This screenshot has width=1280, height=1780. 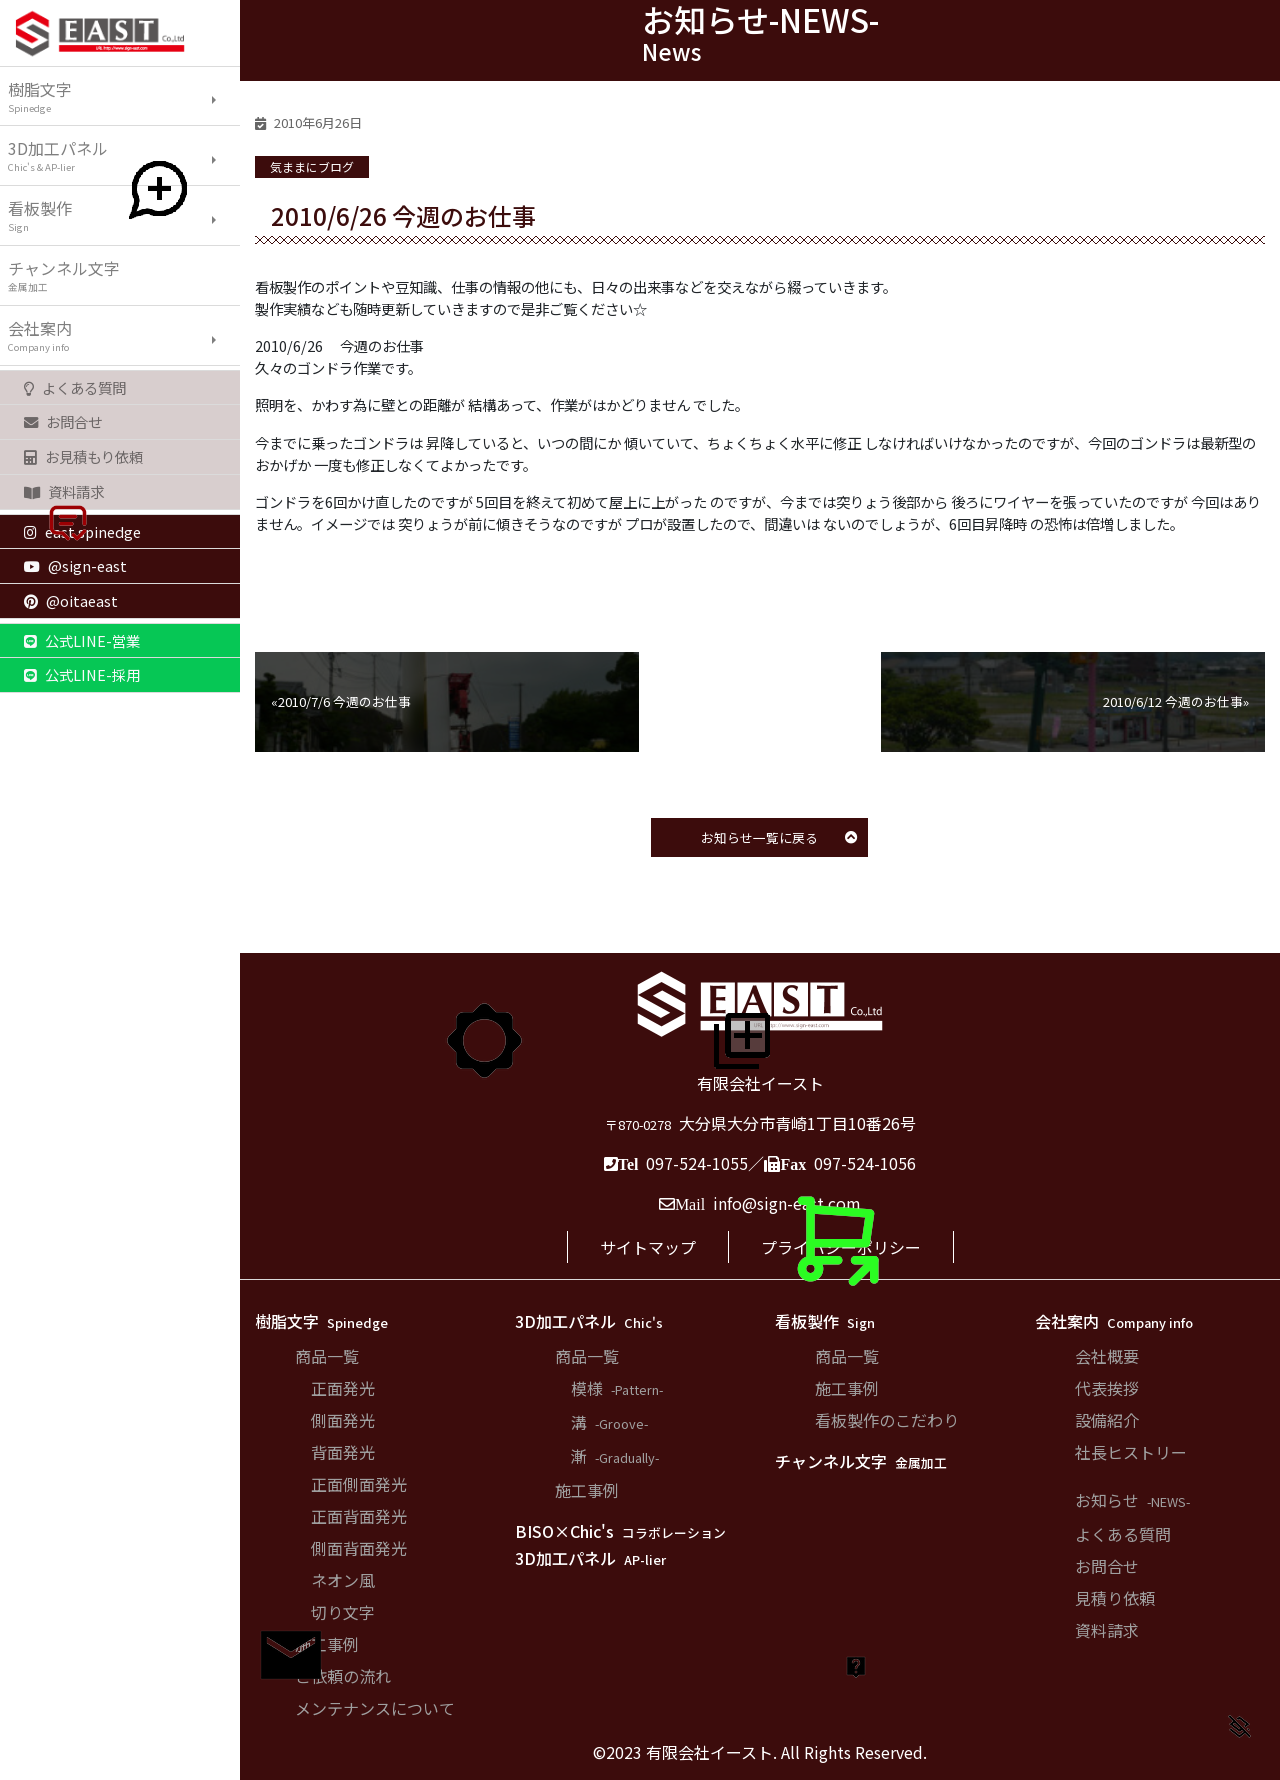 I want to click on share your shopping cart with others, so click(x=836, y=1239).